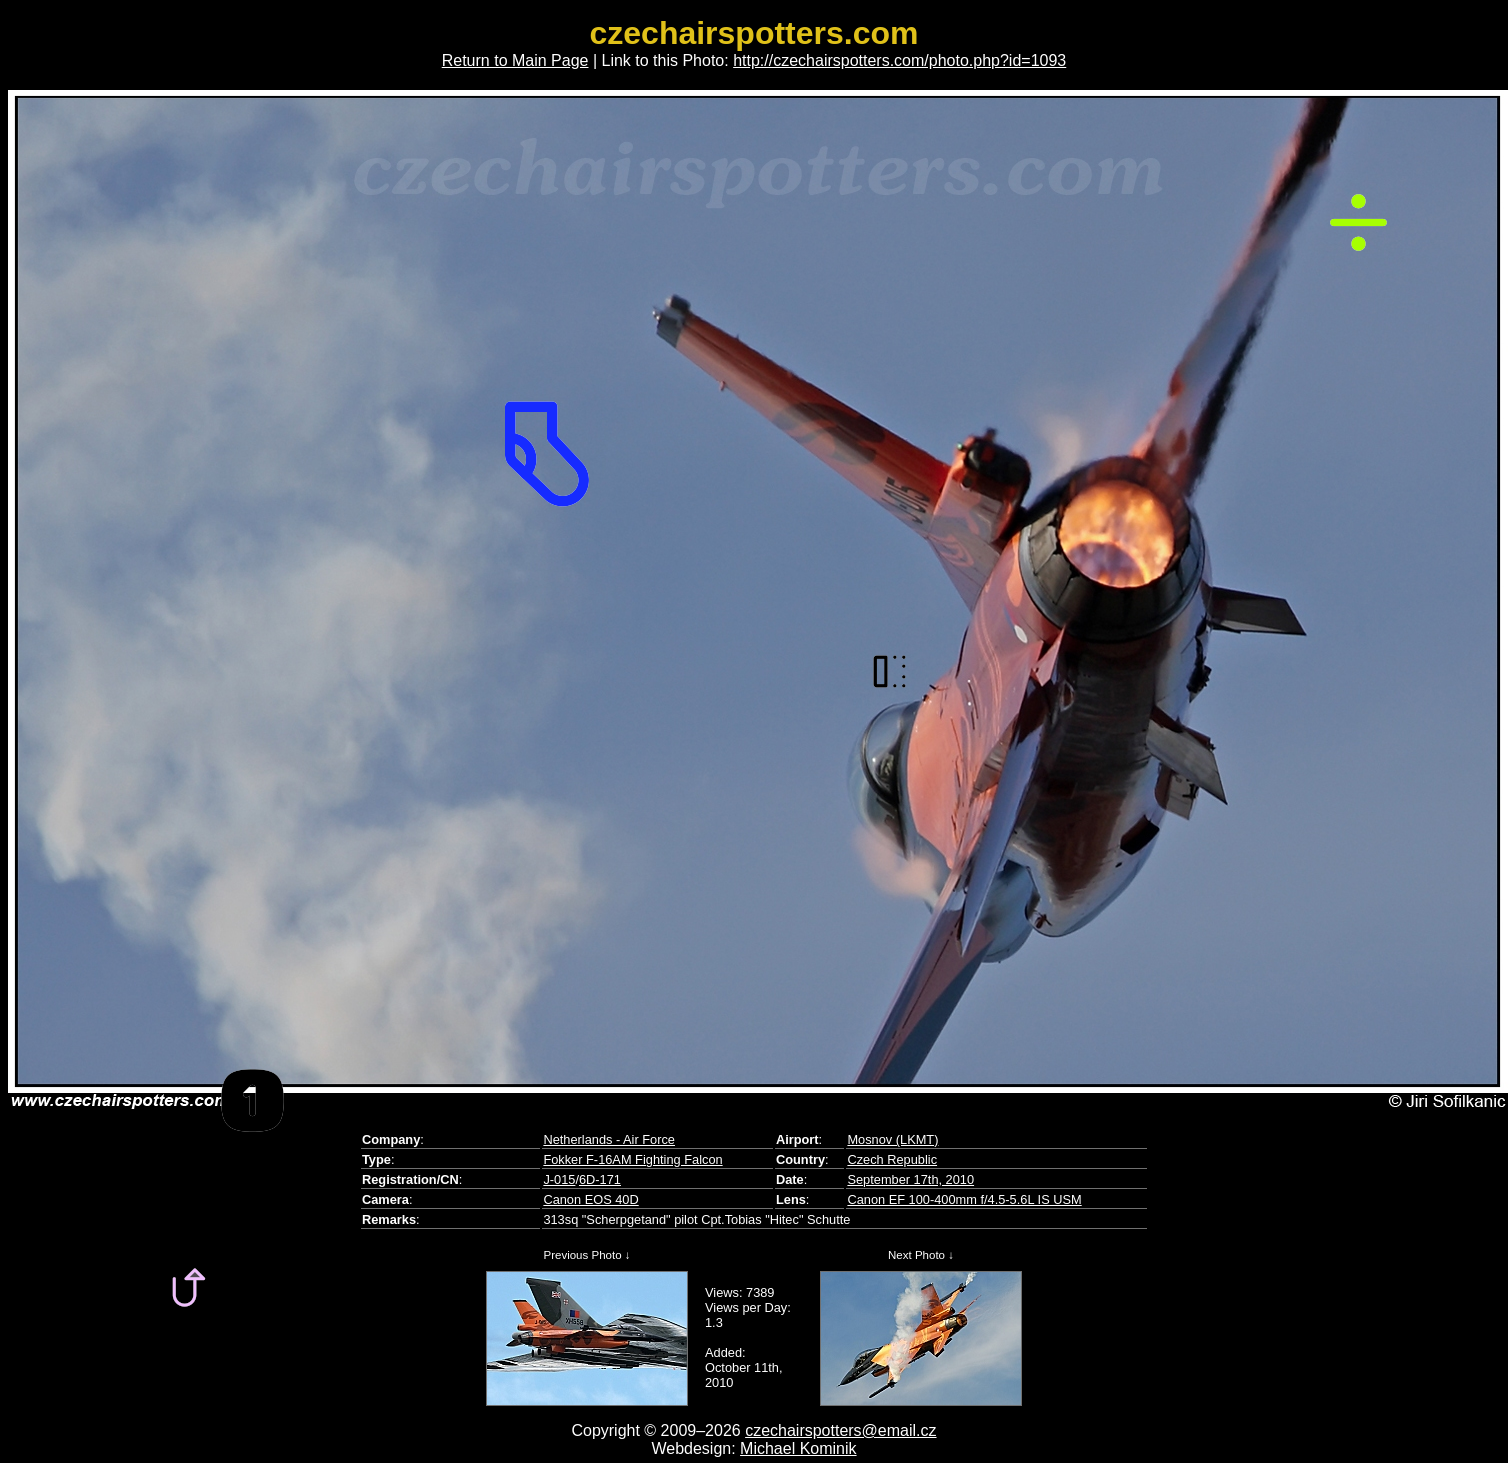 Image resolution: width=1508 pixels, height=1463 pixels. I want to click on redo or repeat the last action, so click(187, 1287).